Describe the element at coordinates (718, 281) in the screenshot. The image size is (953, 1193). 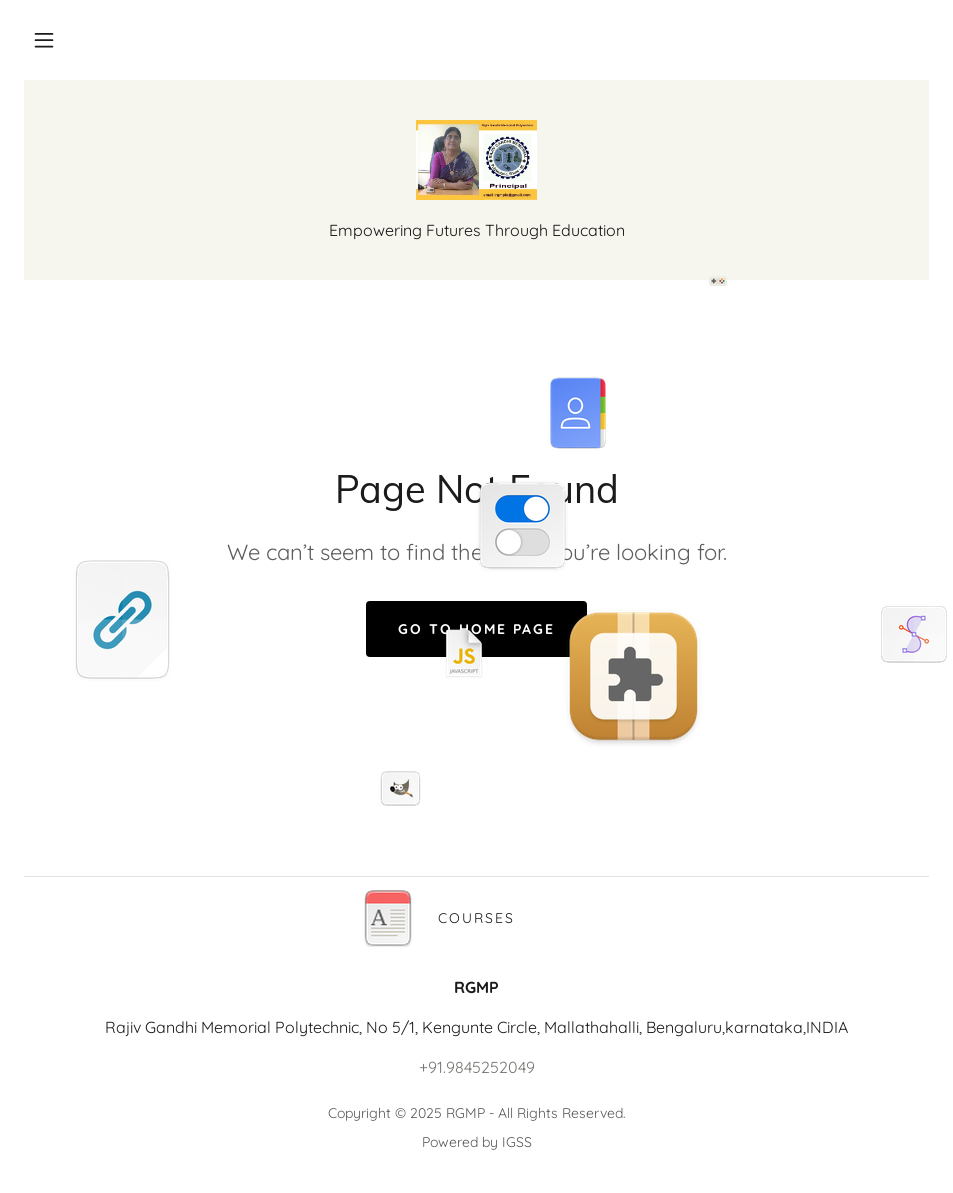
I see `indicates a connected game controller` at that location.